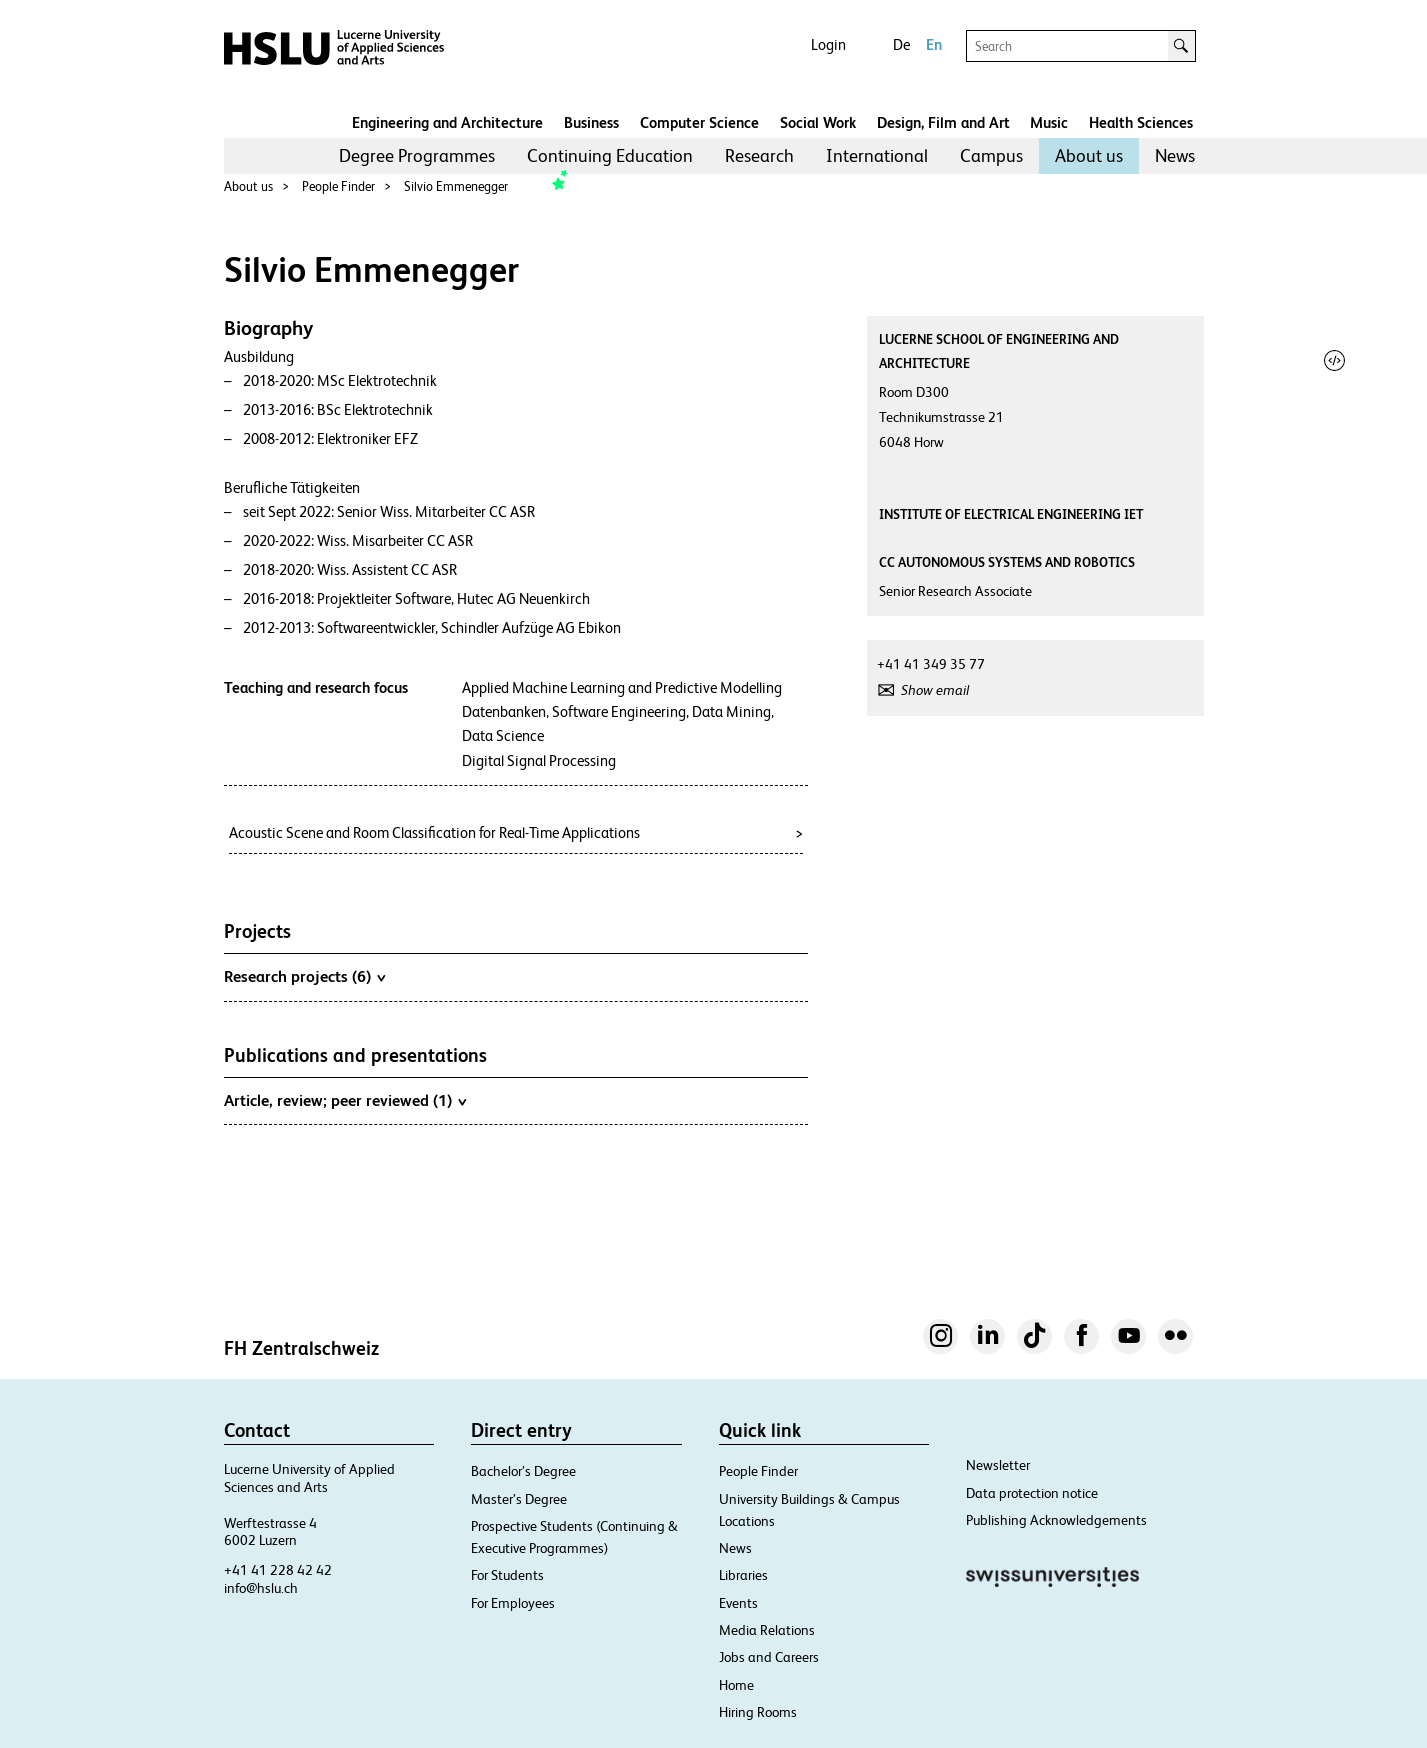  Describe the element at coordinates (560, 180) in the screenshot. I see `open Anki flashcard application` at that location.